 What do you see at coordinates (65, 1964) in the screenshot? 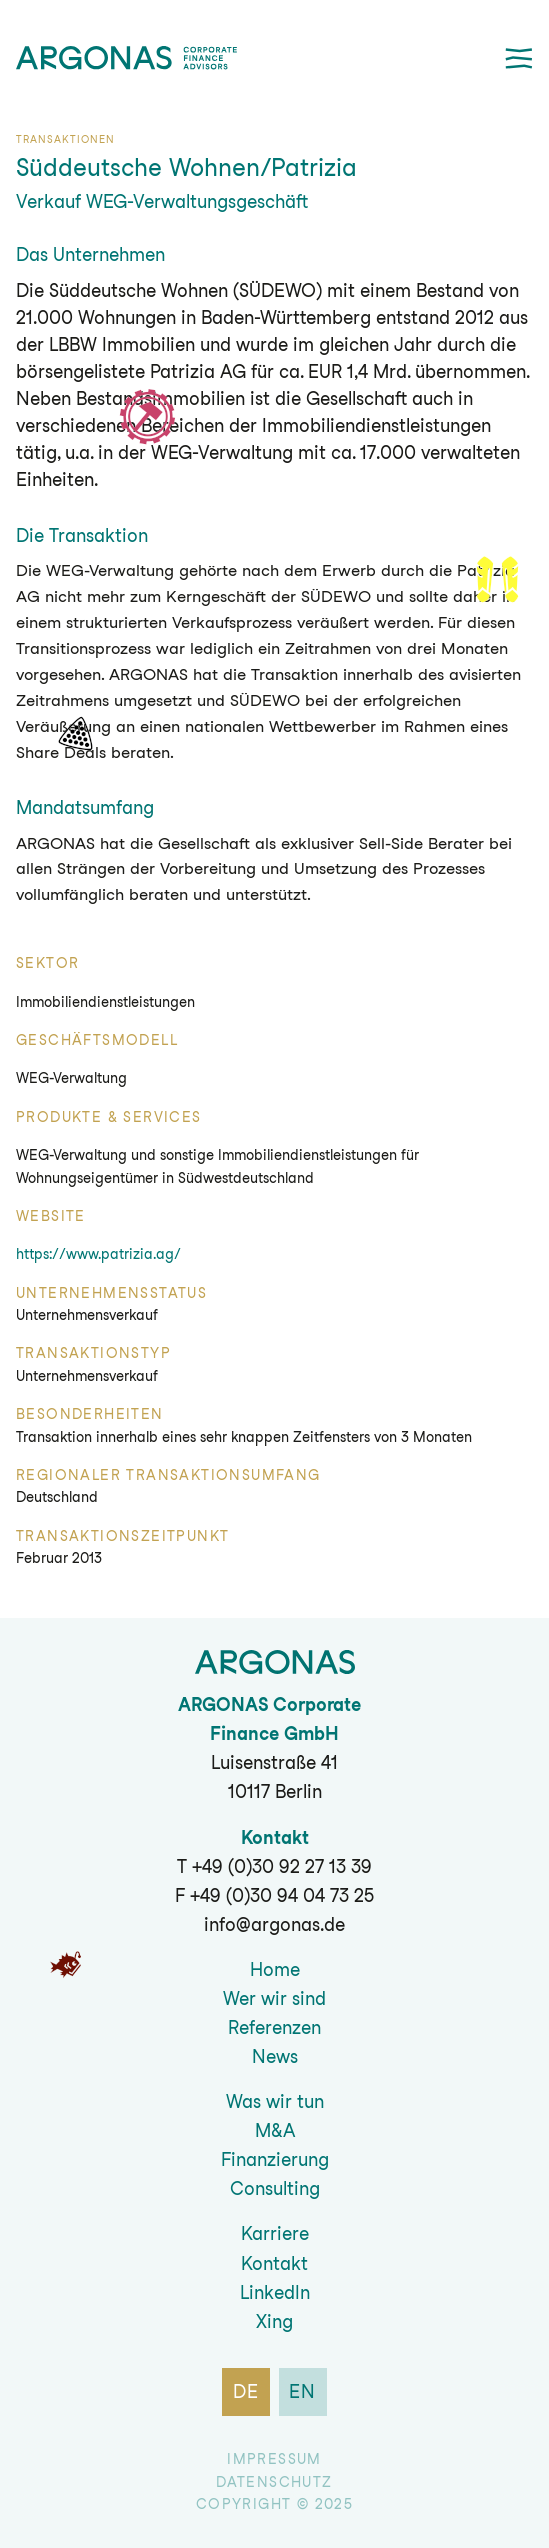
I see `deep sea or ocean-themed game element` at bounding box center [65, 1964].